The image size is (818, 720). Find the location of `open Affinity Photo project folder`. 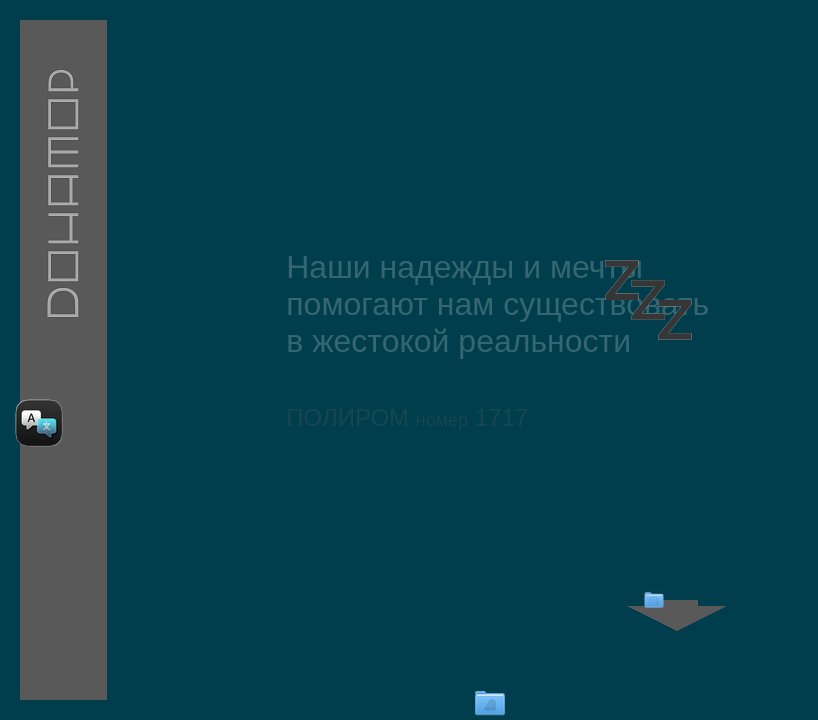

open Affinity Photo project folder is located at coordinates (490, 703).